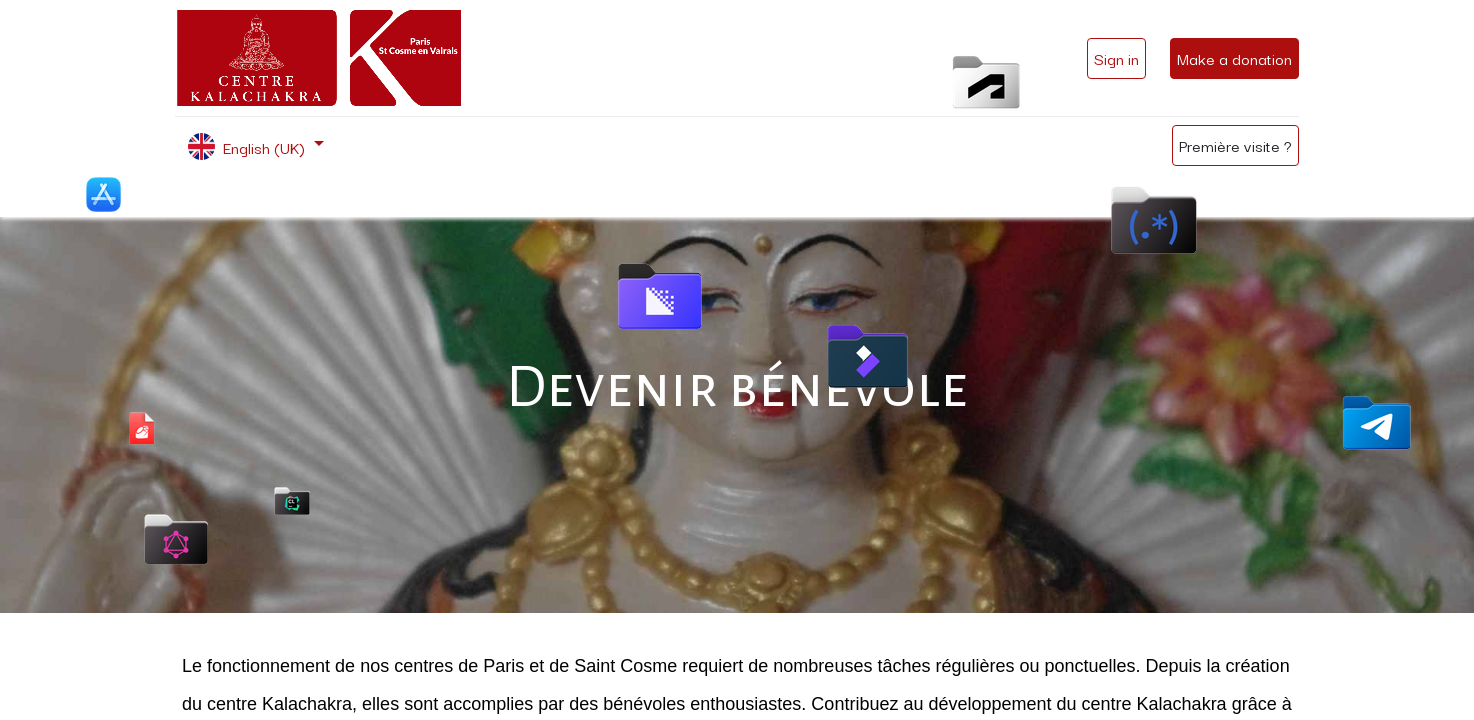 Image resolution: width=1474 pixels, height=720 pixels. I want to click on open Wondershare FilmoraPro project folder, so click(867, 358).